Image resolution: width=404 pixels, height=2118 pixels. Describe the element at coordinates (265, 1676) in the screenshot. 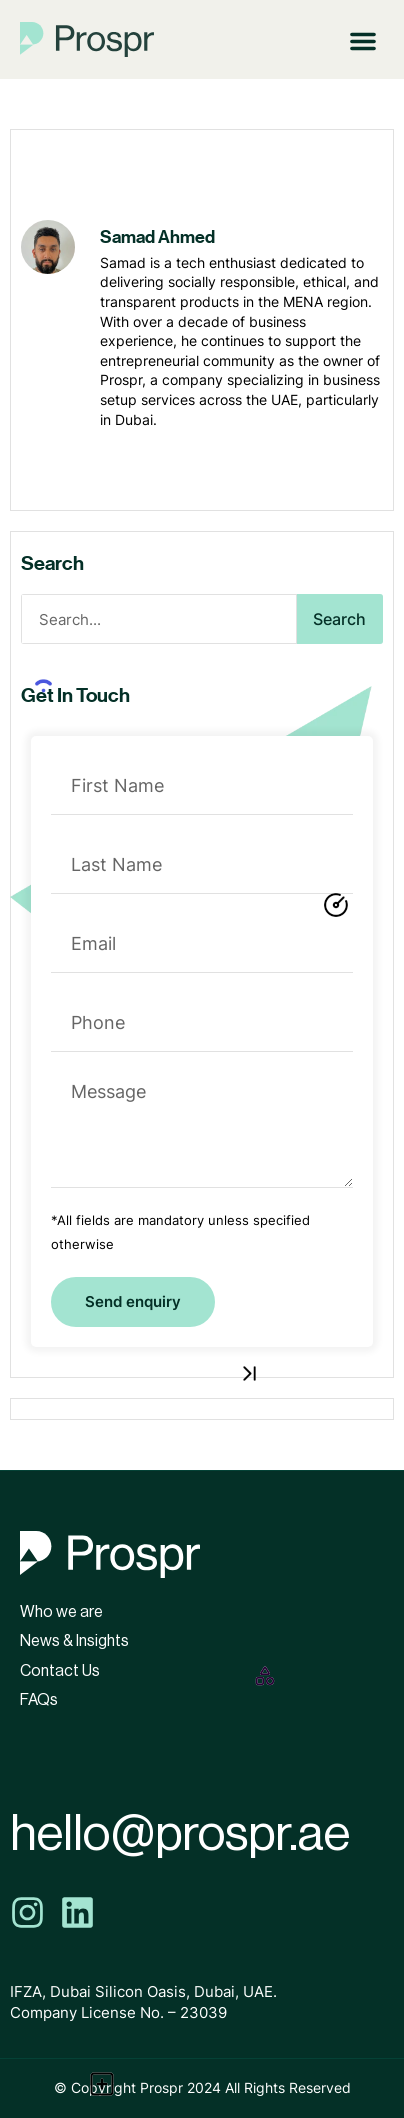

I see `access shape tools or drawing options` at that location.